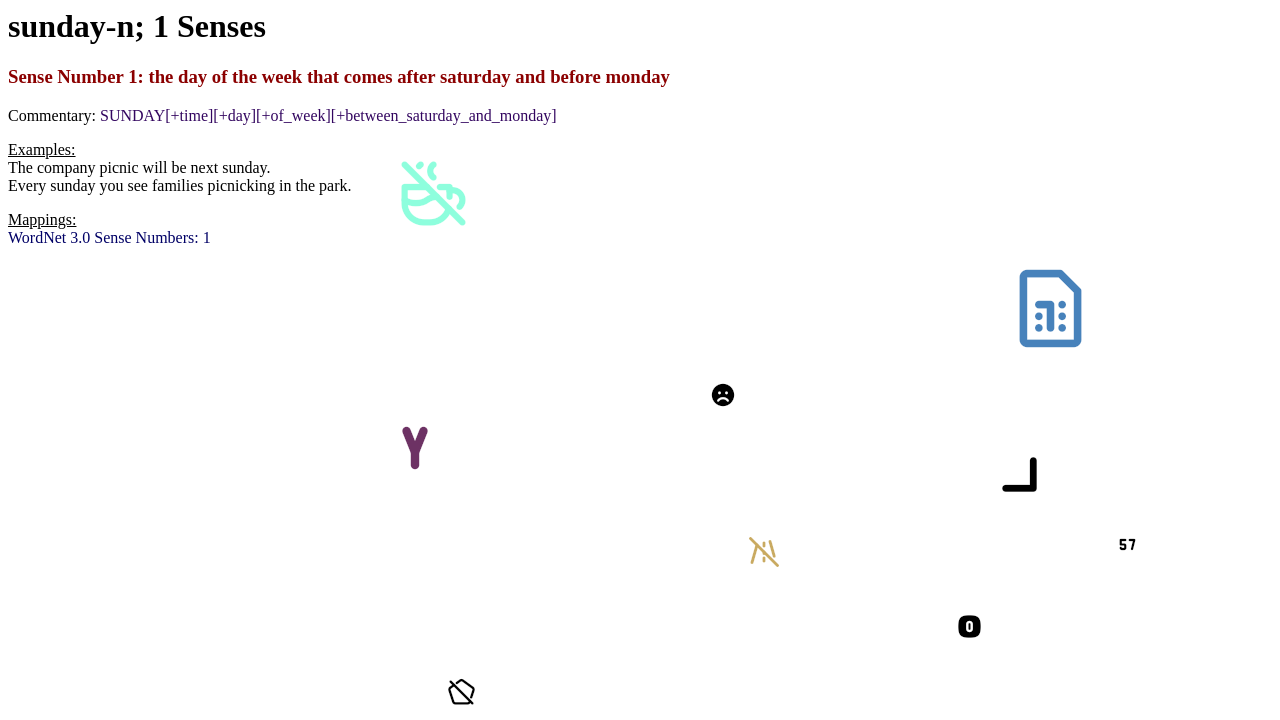 Image resolution: width=1280 pixels, height=720 pixels. Describe the element at coordinates (1127, 544) in the screenshot. I see `indicates item number 57 in a list or sequence` at that location.